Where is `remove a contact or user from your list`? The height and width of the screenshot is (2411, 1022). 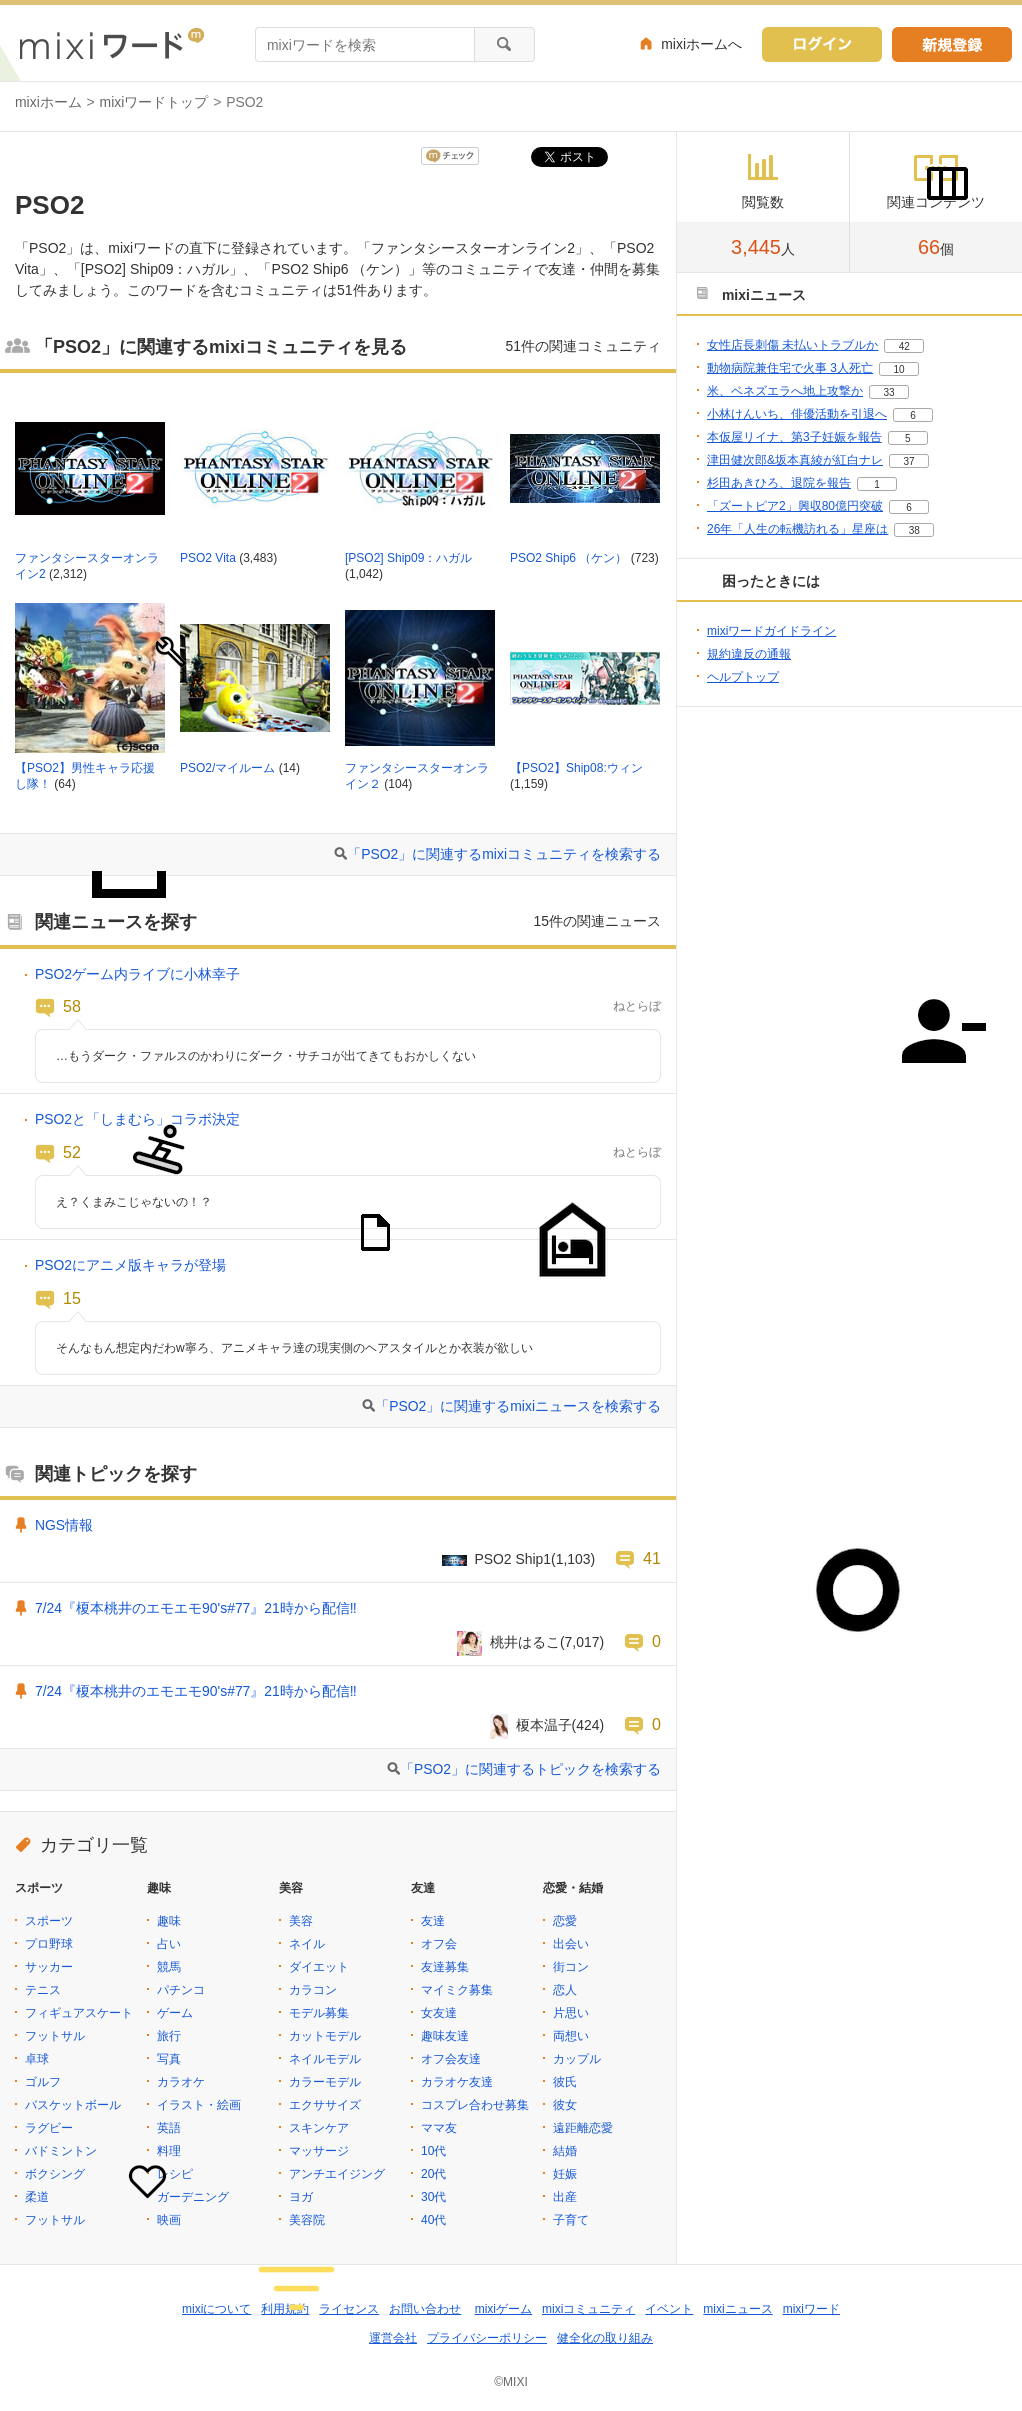 remove a contact or user from your list is located at coordinates (942, 1031).